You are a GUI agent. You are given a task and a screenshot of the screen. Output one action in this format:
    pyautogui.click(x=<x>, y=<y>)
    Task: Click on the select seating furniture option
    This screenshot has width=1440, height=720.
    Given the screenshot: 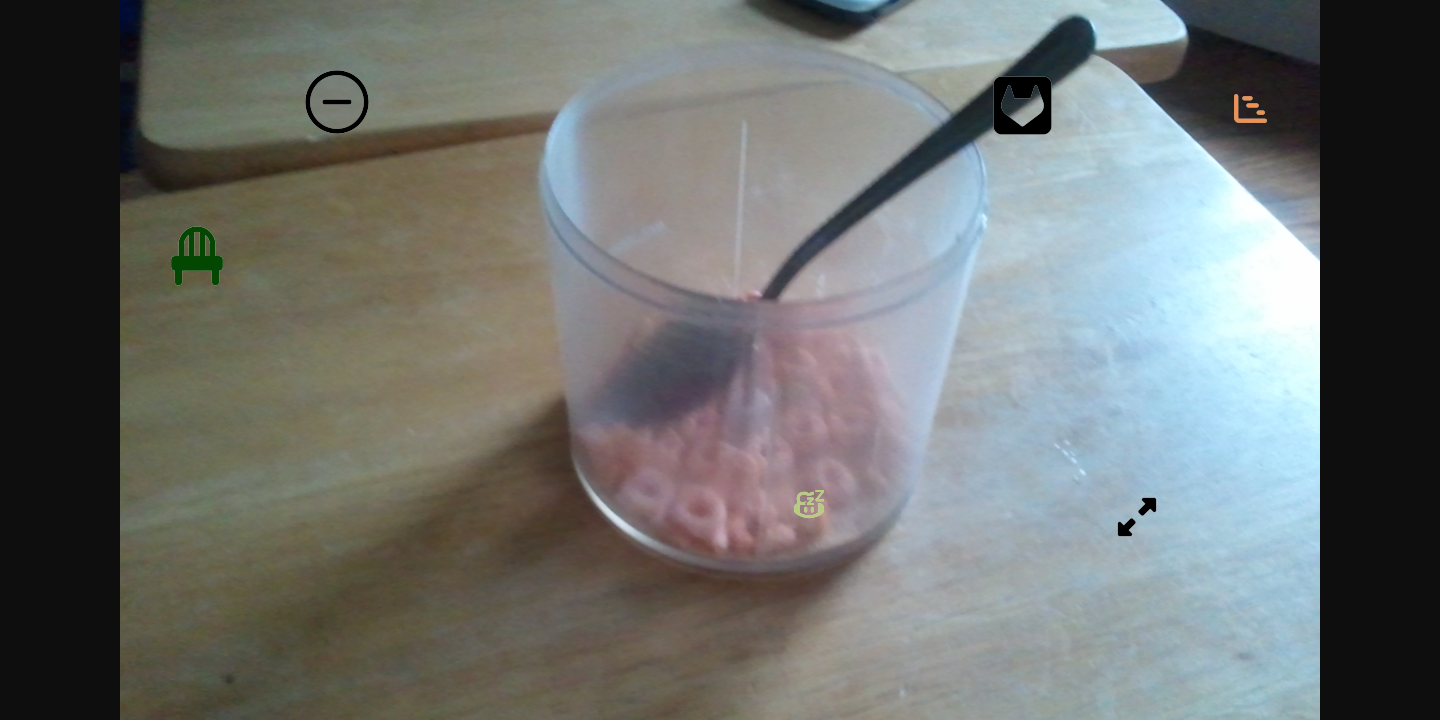 What is the action you would take?
    pyautogui.click(x=197, y=256)
    